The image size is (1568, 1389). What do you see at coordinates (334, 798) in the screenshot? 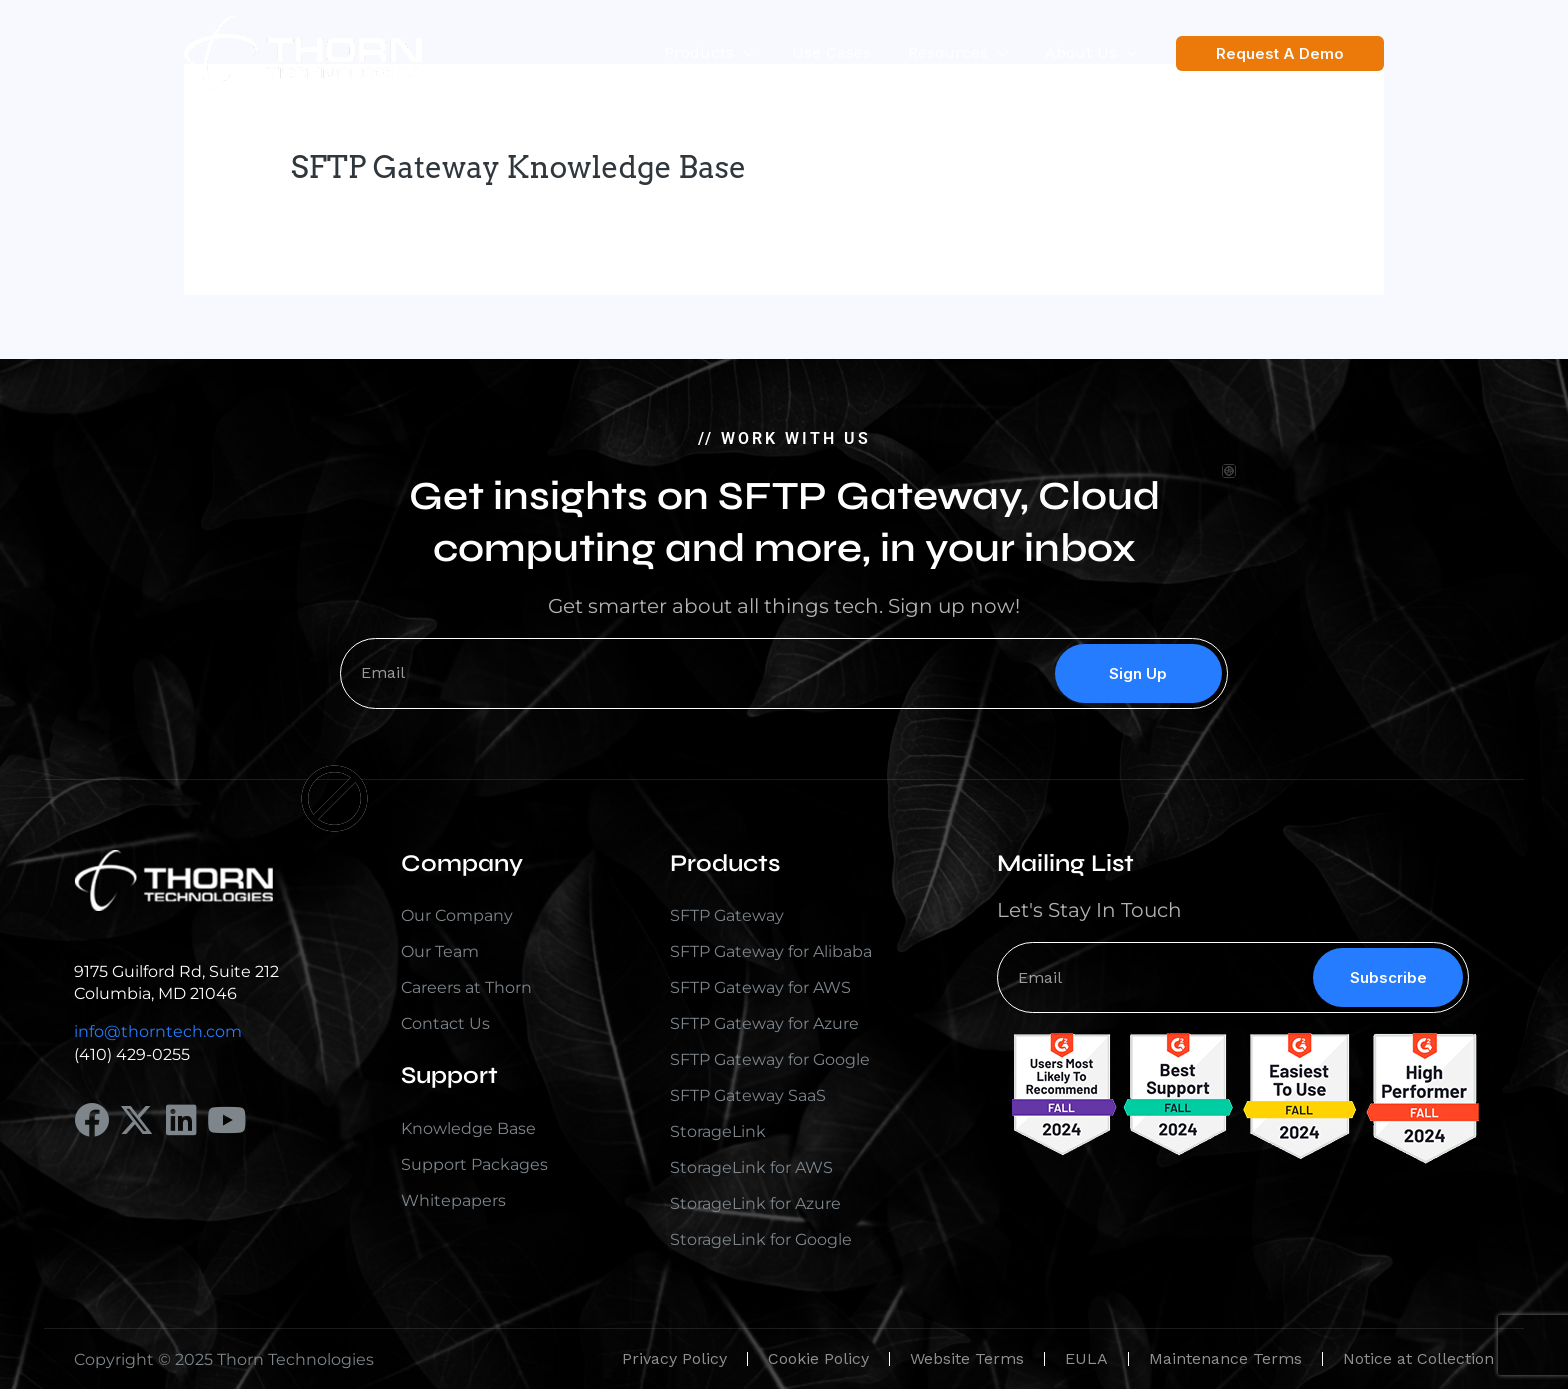
I see `indicates a prohibited or restricted action` at bounding box center [334, 798].